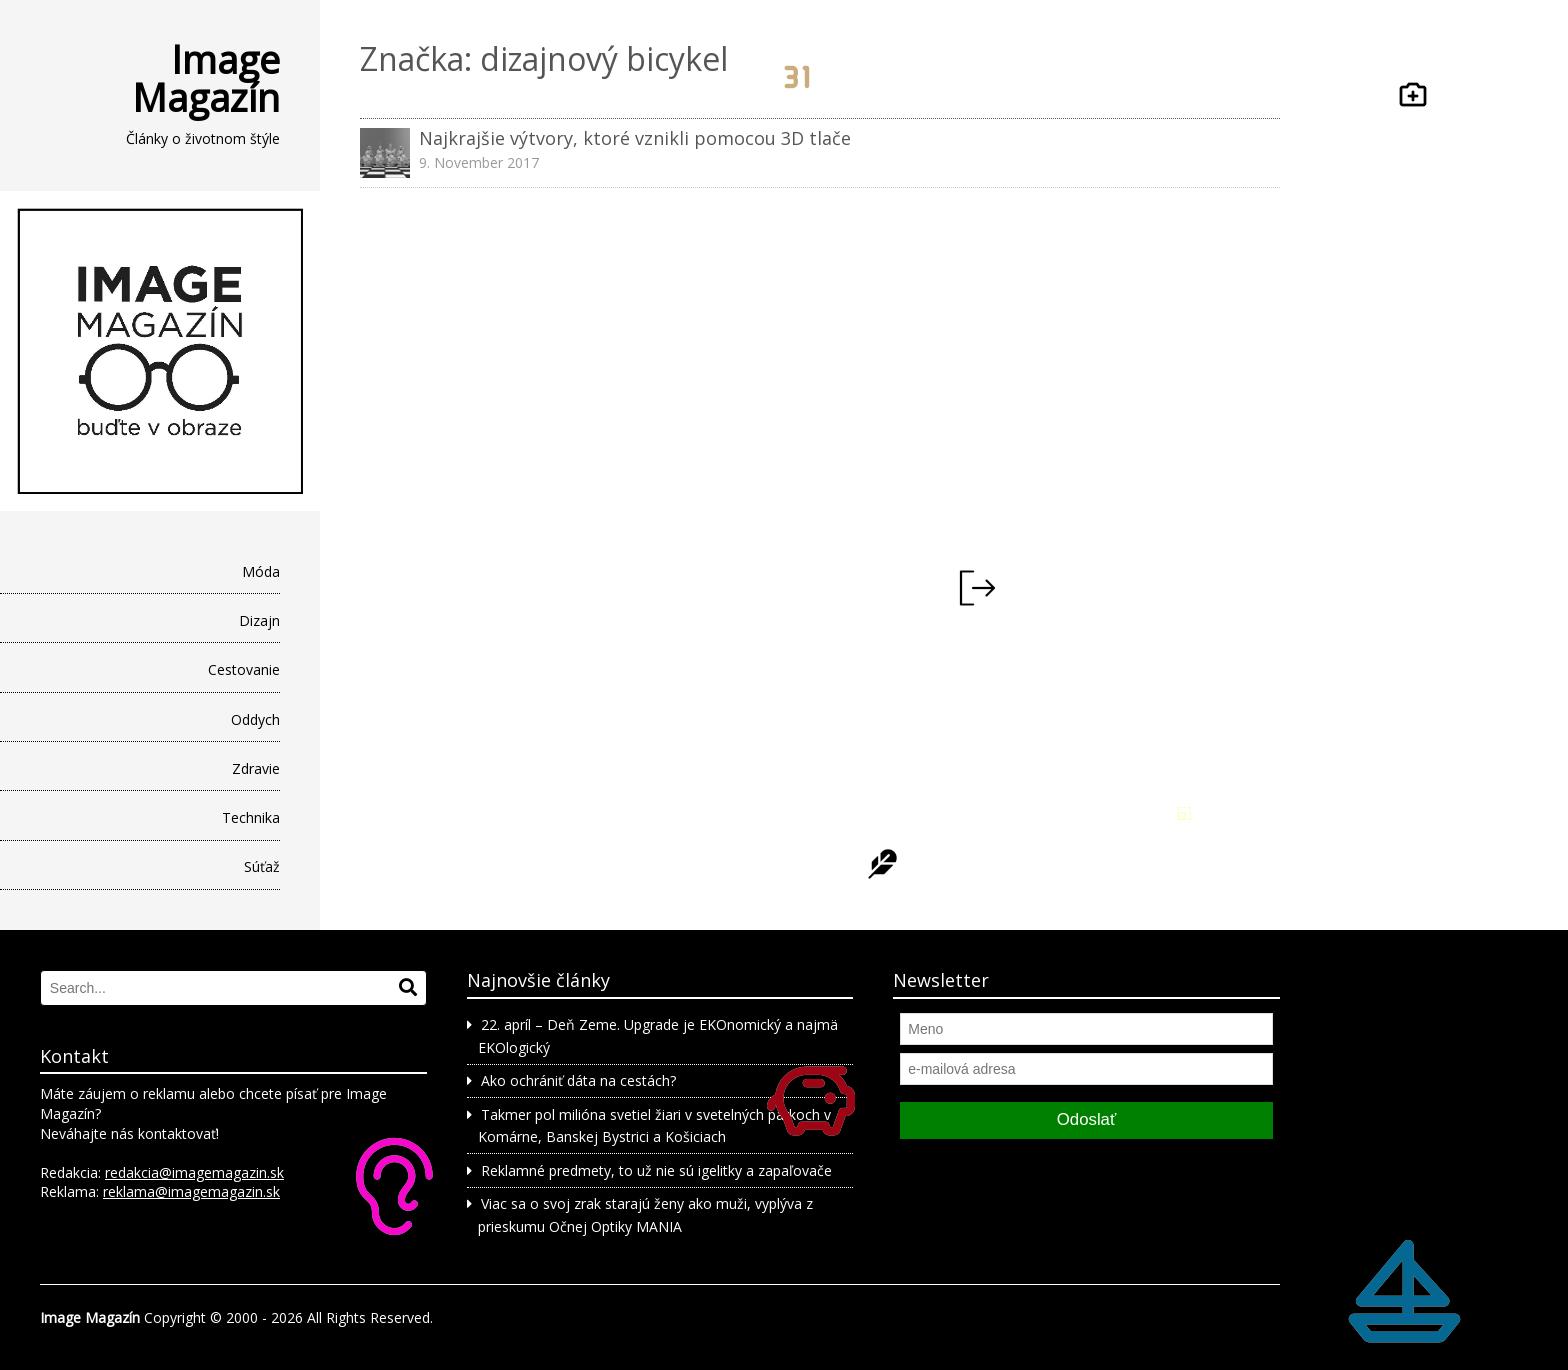 The width and height of the screenshot is (1568, 1370). What do you see at coordinates (1404, 1297) in the screenshot?
I see `access marine or boating features` at bounding box center [1404, 1297].